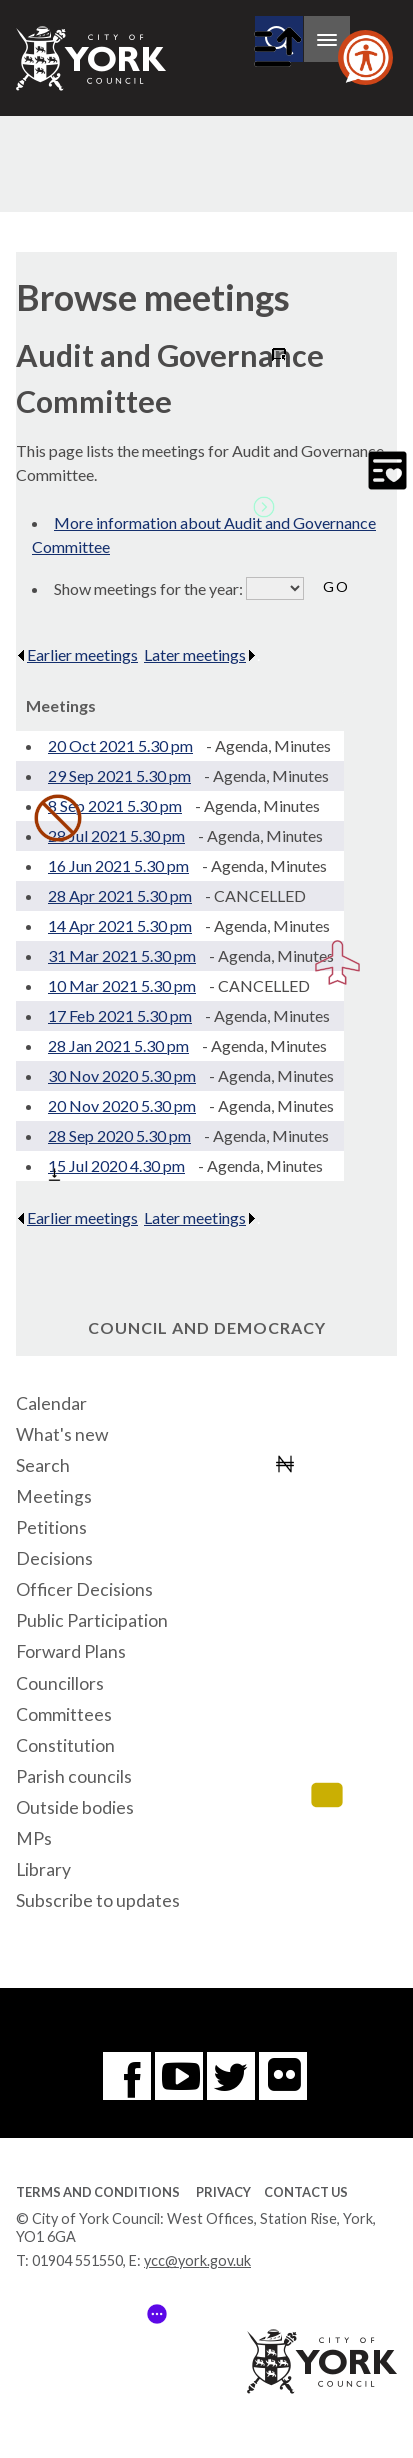  I want to click on go to next item or page, so click(264, 507).